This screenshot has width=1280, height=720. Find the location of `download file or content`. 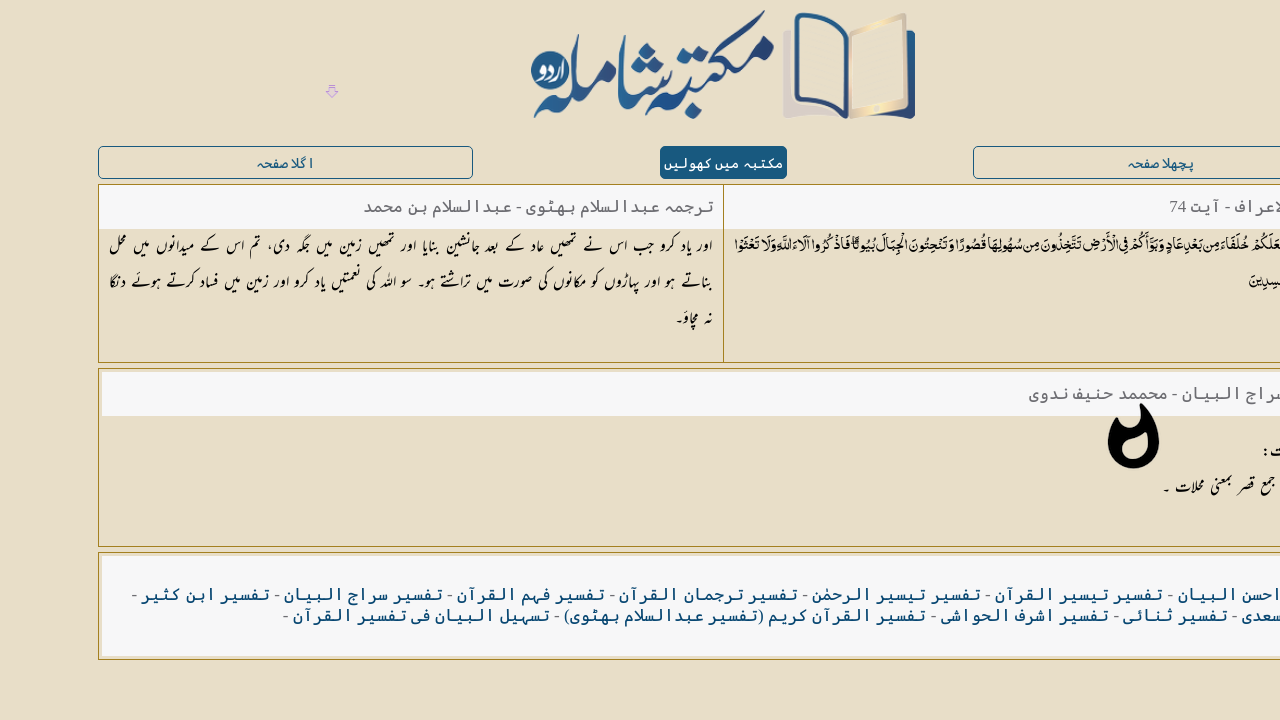

download file or content is located at coordinates (332, 91).